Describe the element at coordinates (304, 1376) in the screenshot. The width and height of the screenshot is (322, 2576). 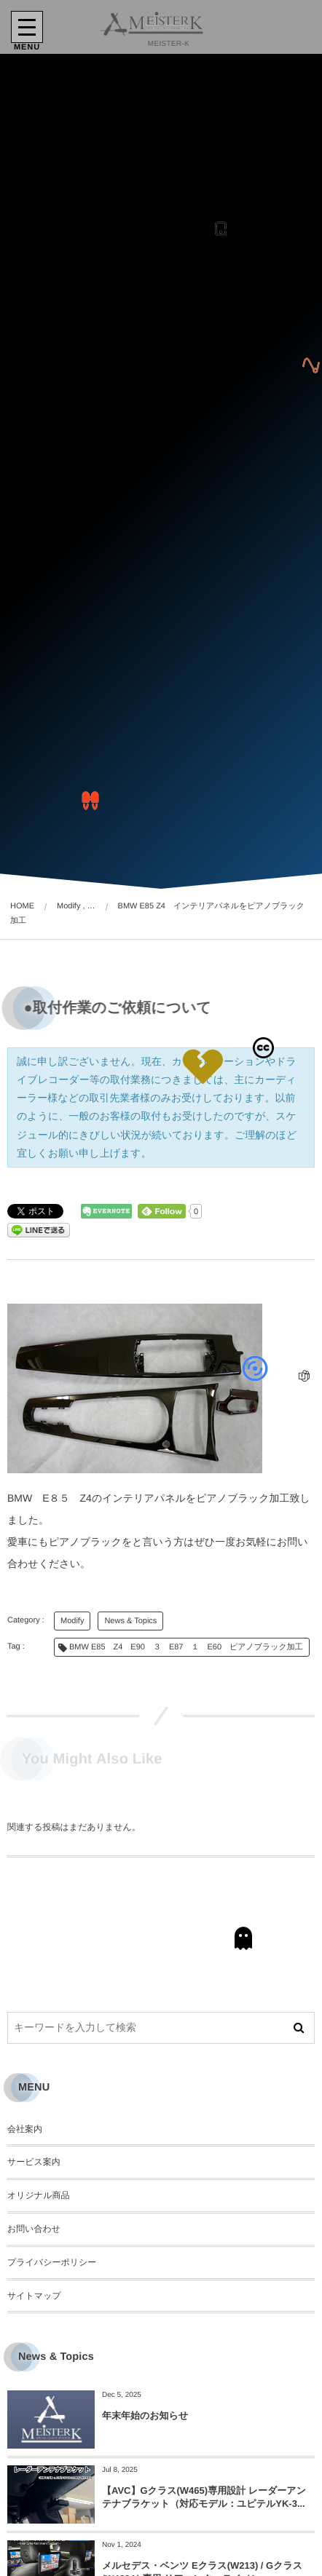
I see `open microsoft teams` at that location.